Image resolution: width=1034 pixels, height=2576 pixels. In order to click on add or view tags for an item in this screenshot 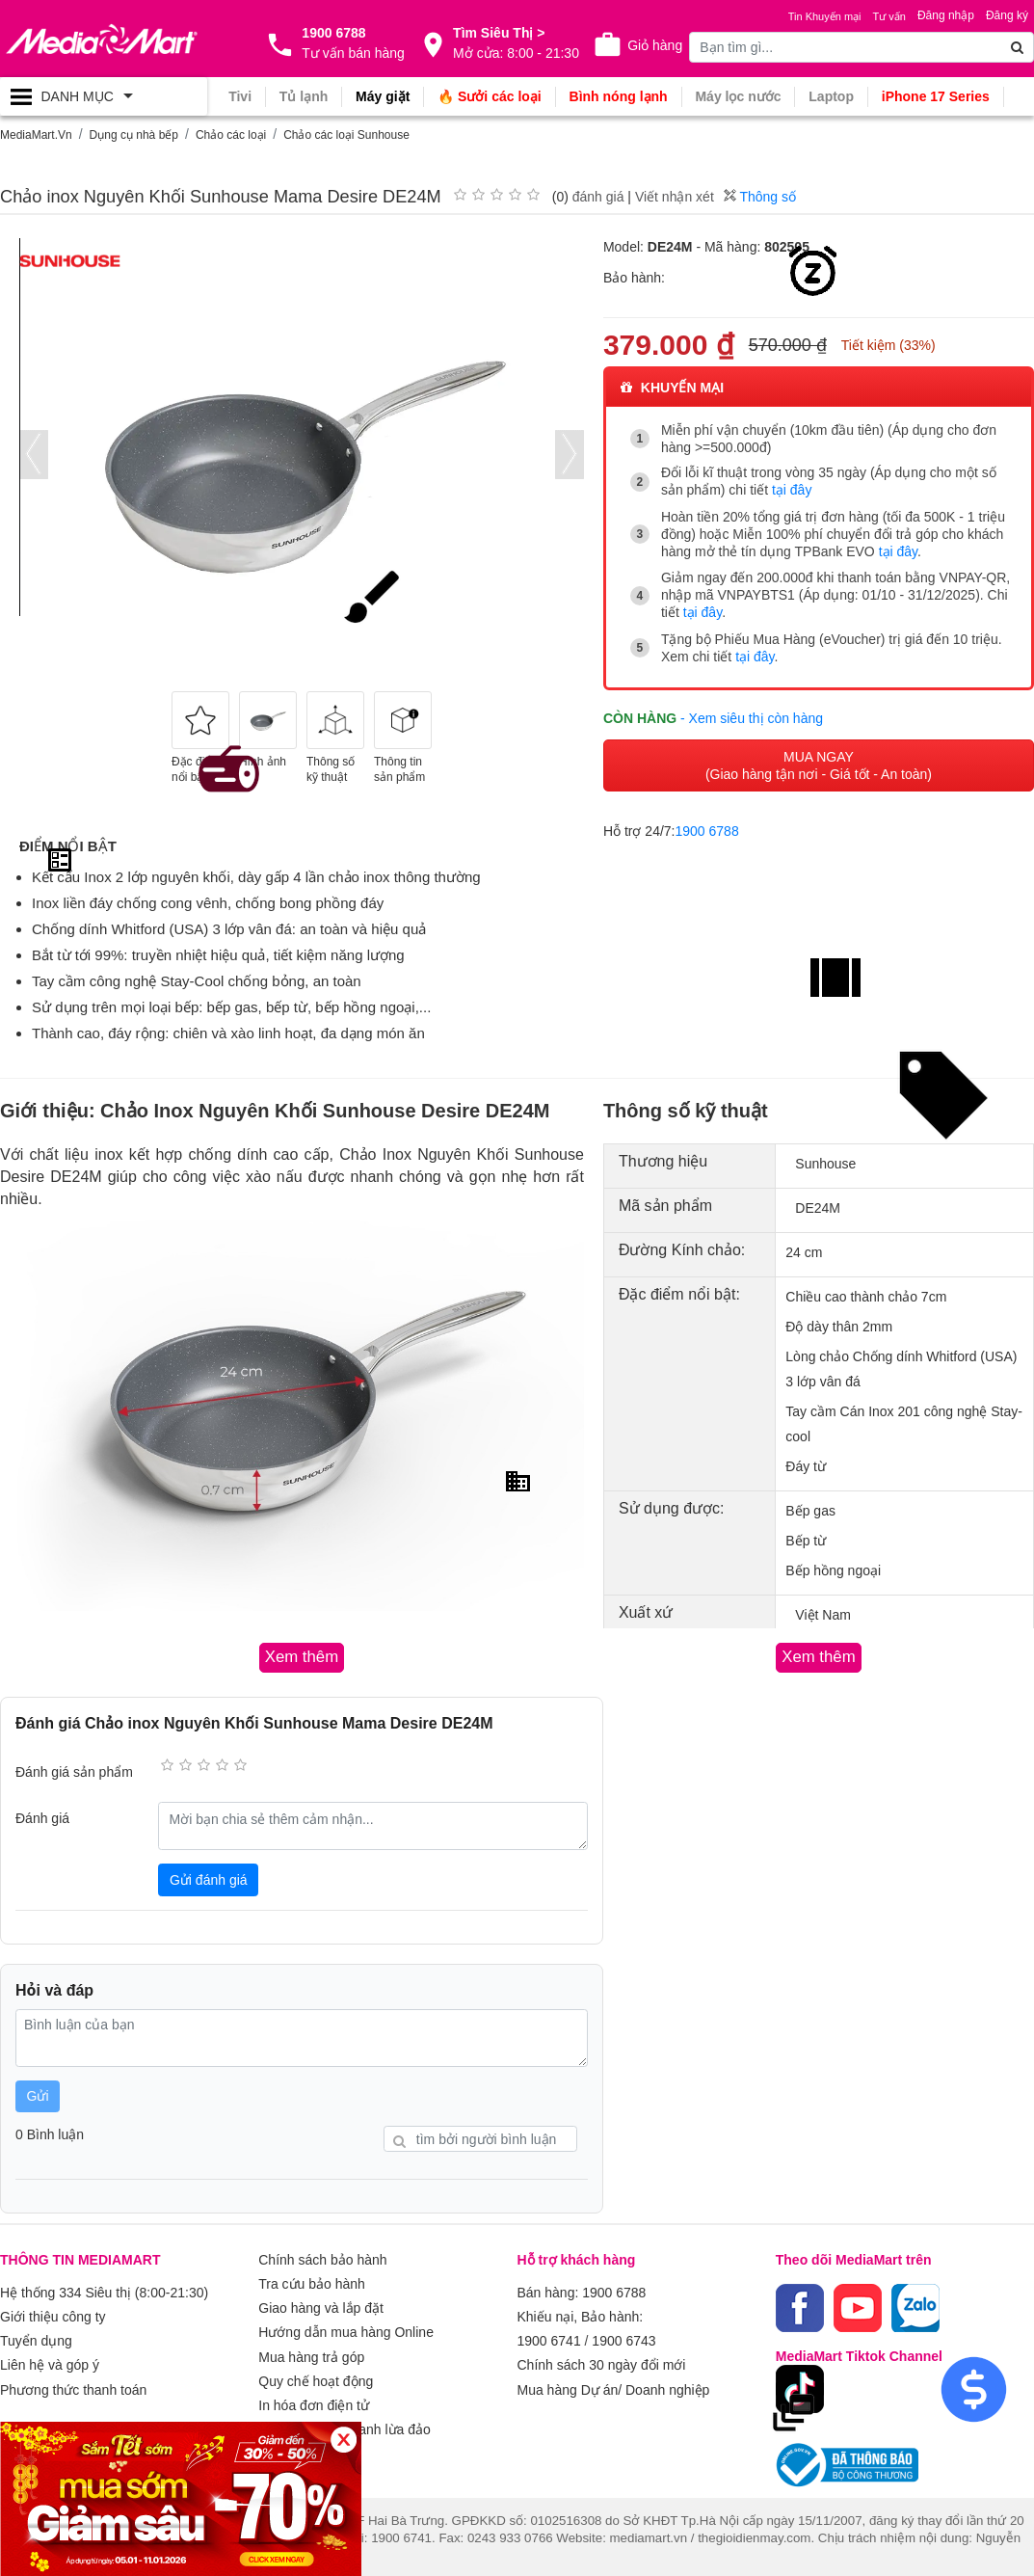, I will do `click(941, 1093)`.